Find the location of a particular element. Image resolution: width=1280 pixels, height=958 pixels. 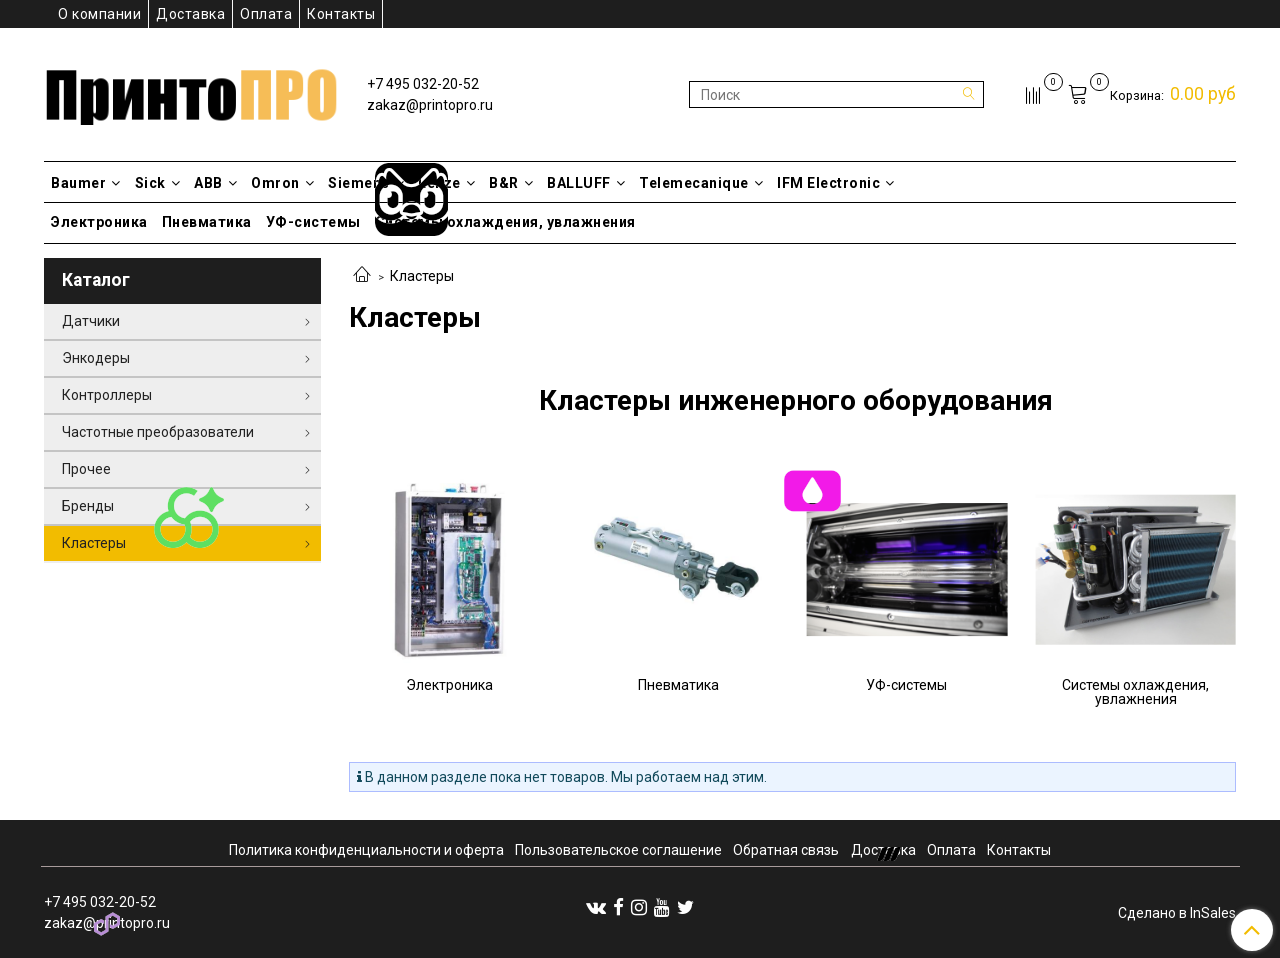

meilisearch search engine logo is located at coordinates (889, 854).